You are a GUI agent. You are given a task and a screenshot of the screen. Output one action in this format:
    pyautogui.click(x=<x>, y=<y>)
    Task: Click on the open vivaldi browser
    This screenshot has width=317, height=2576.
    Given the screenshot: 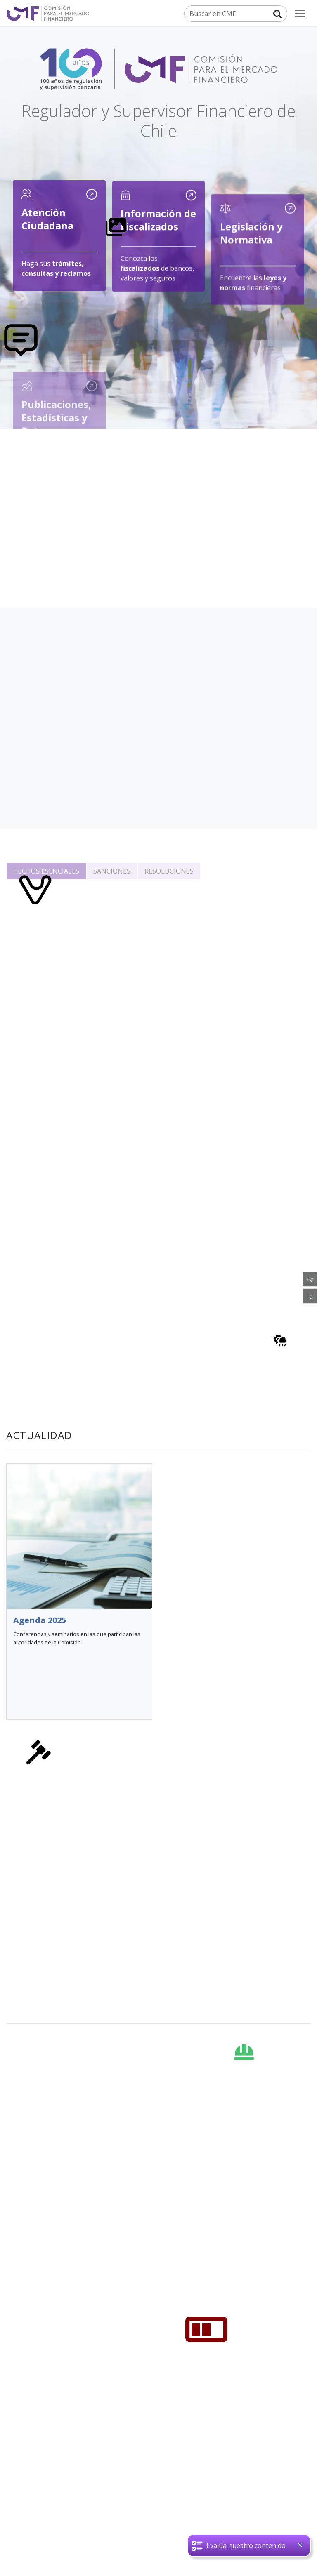 What is the action you would take?
    pyautogui.click(x=35, y=890)
    